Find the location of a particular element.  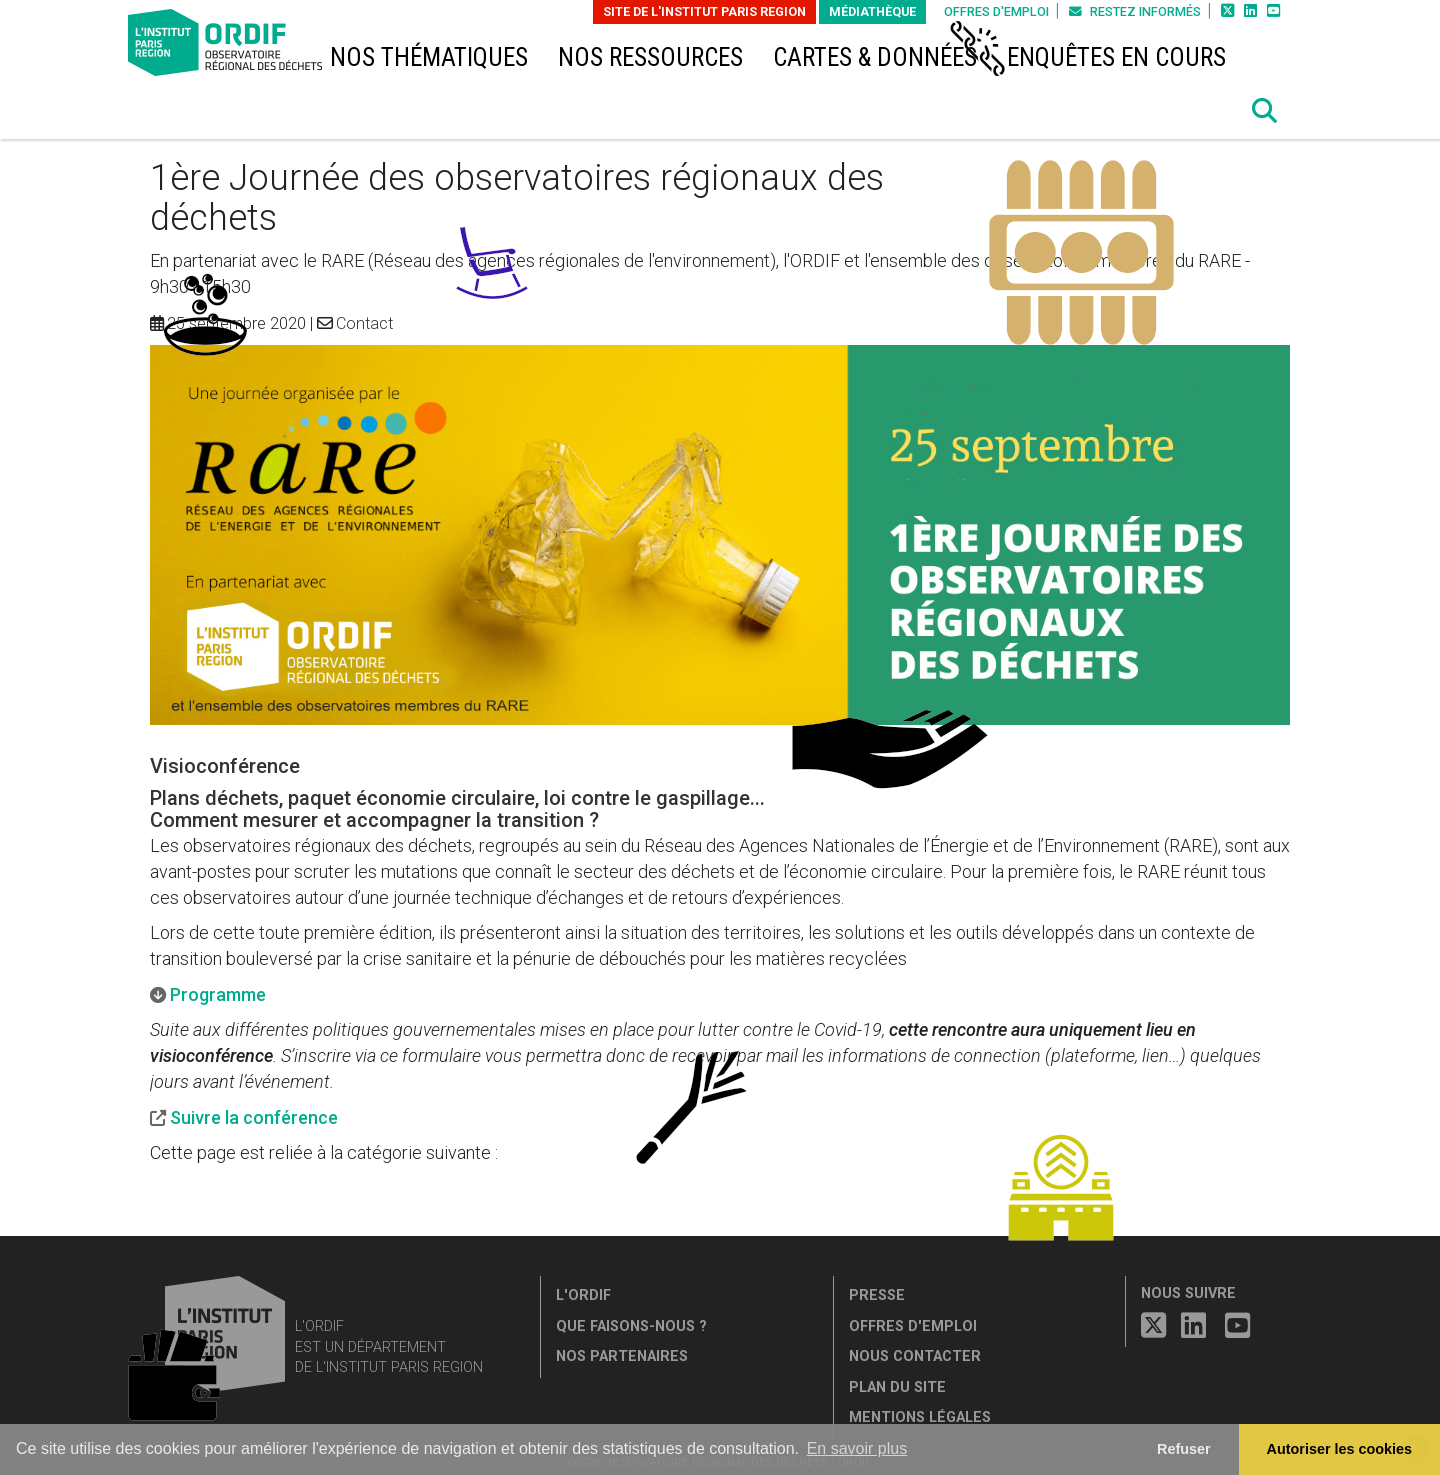

request or receive an item is located at coordinates (890, 749).